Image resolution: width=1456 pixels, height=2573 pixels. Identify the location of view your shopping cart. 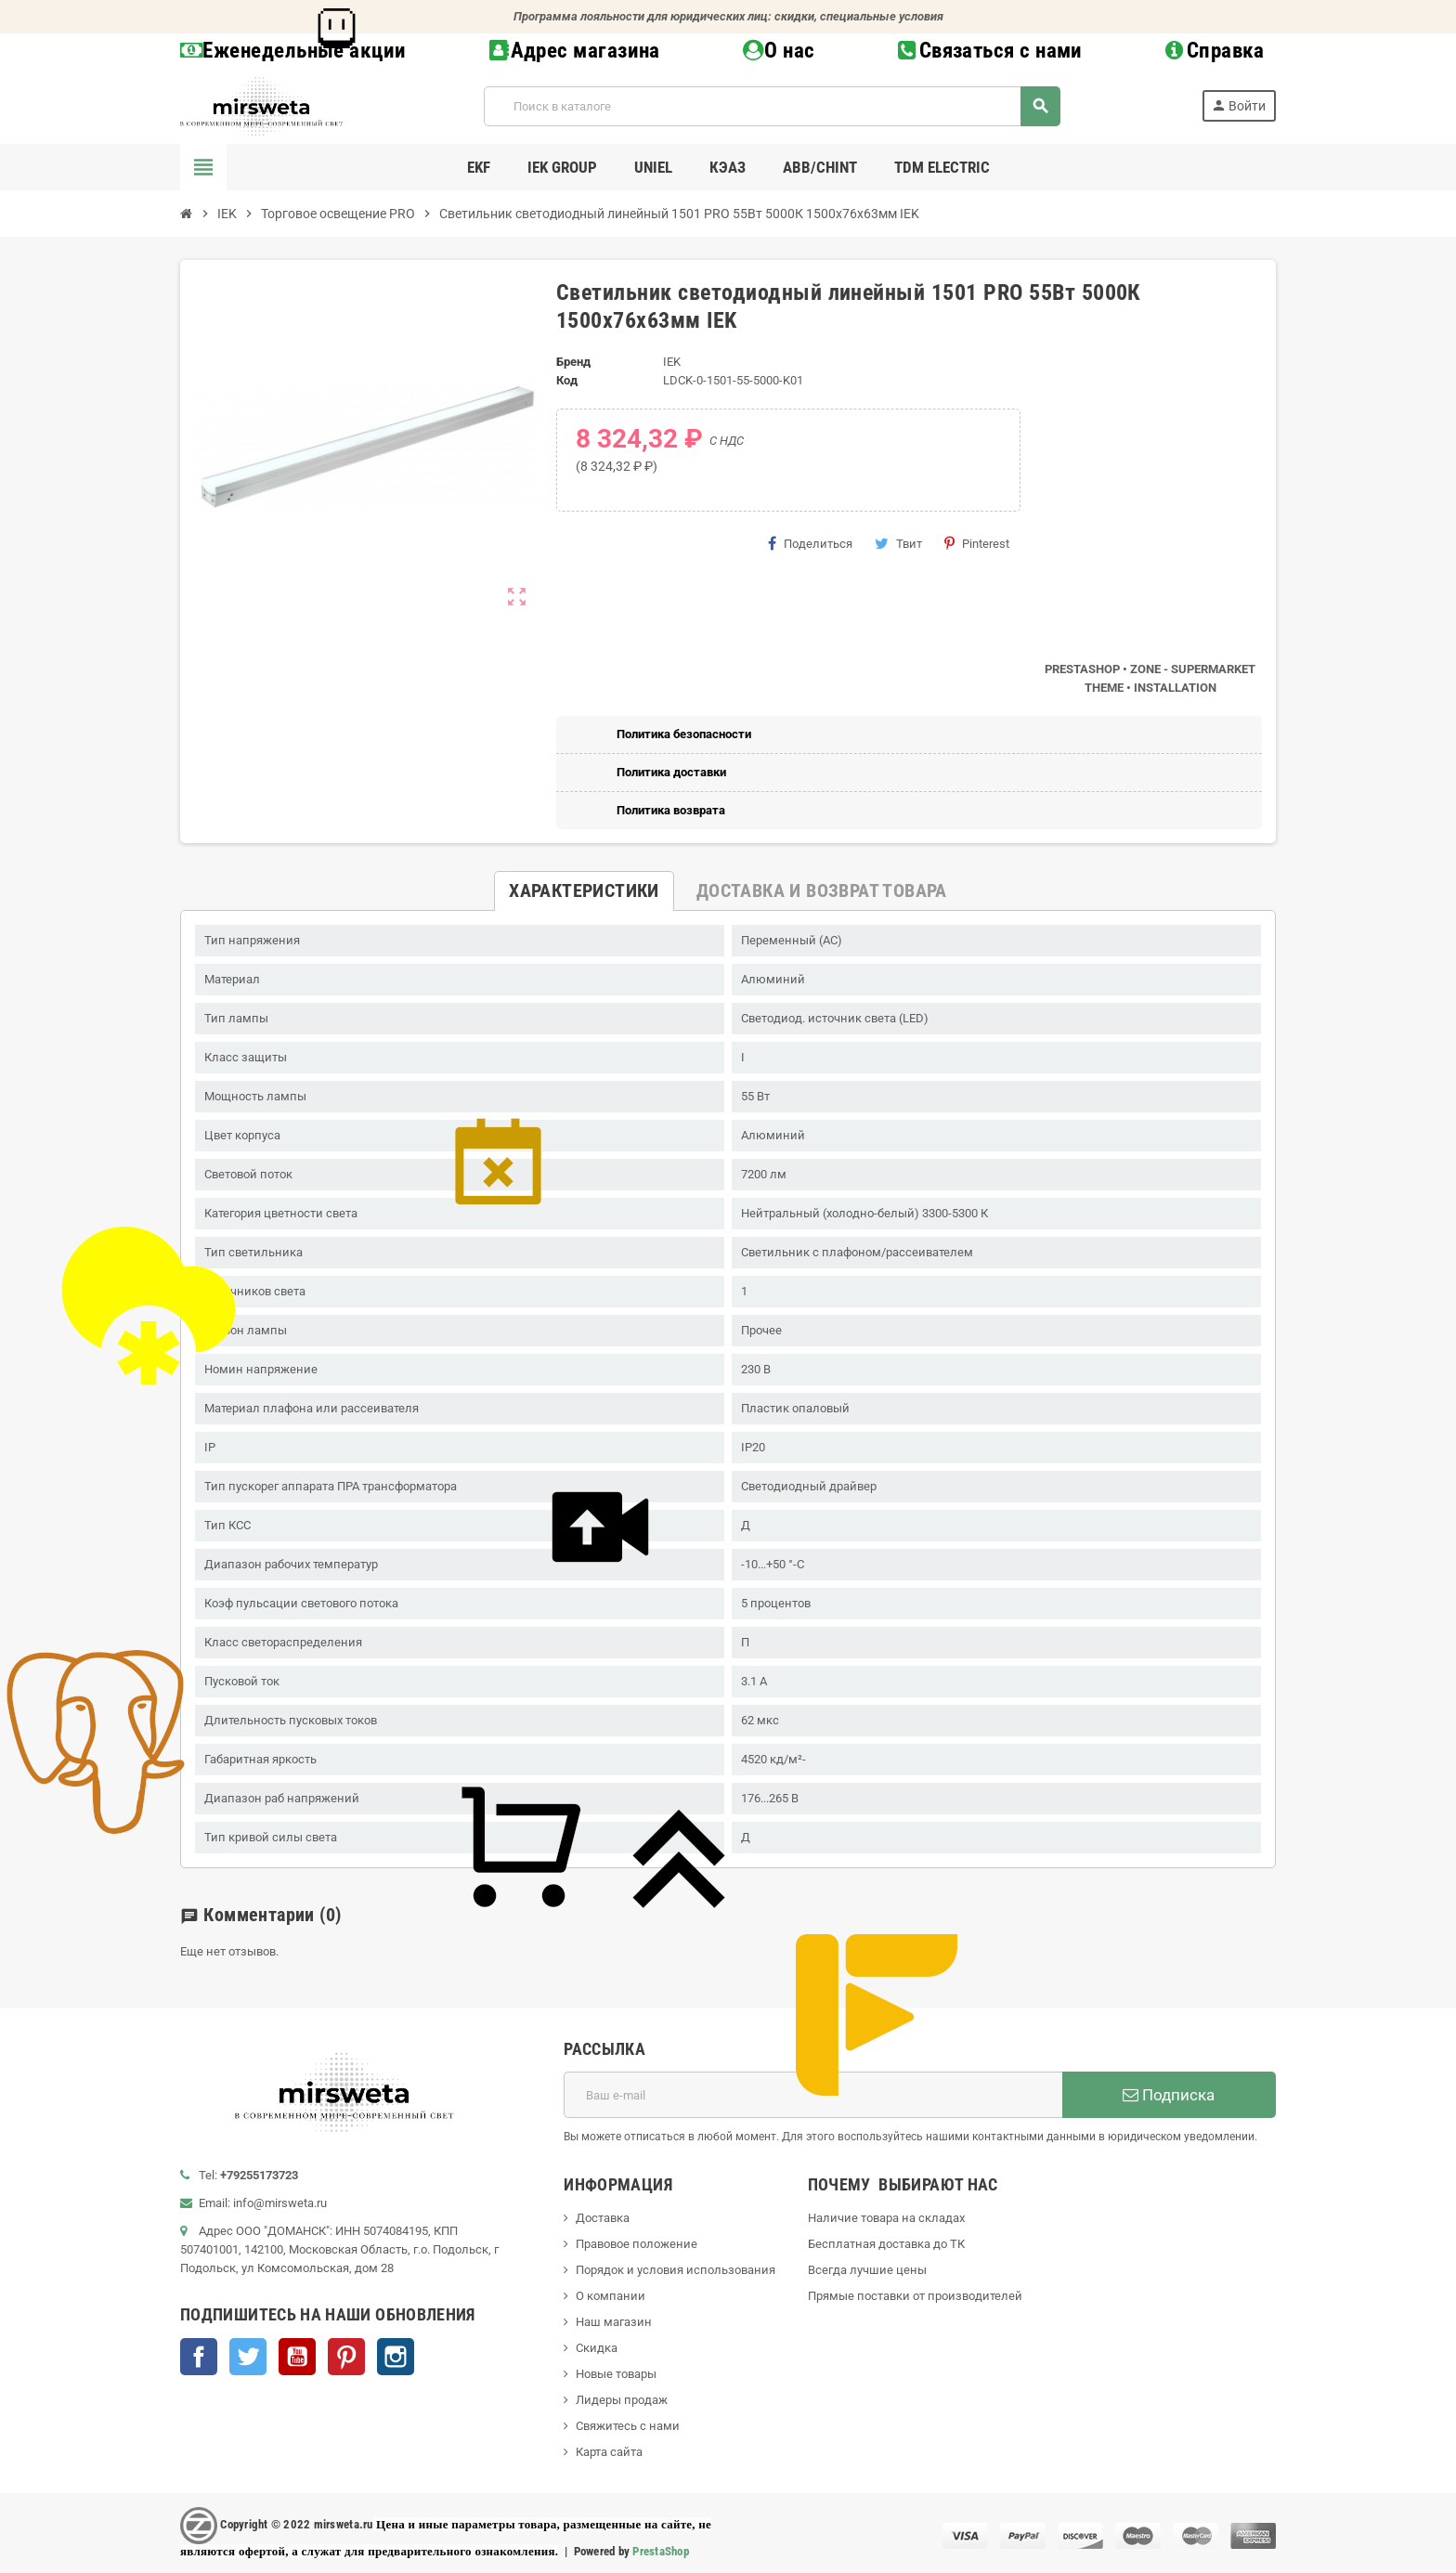
(519, 1844).